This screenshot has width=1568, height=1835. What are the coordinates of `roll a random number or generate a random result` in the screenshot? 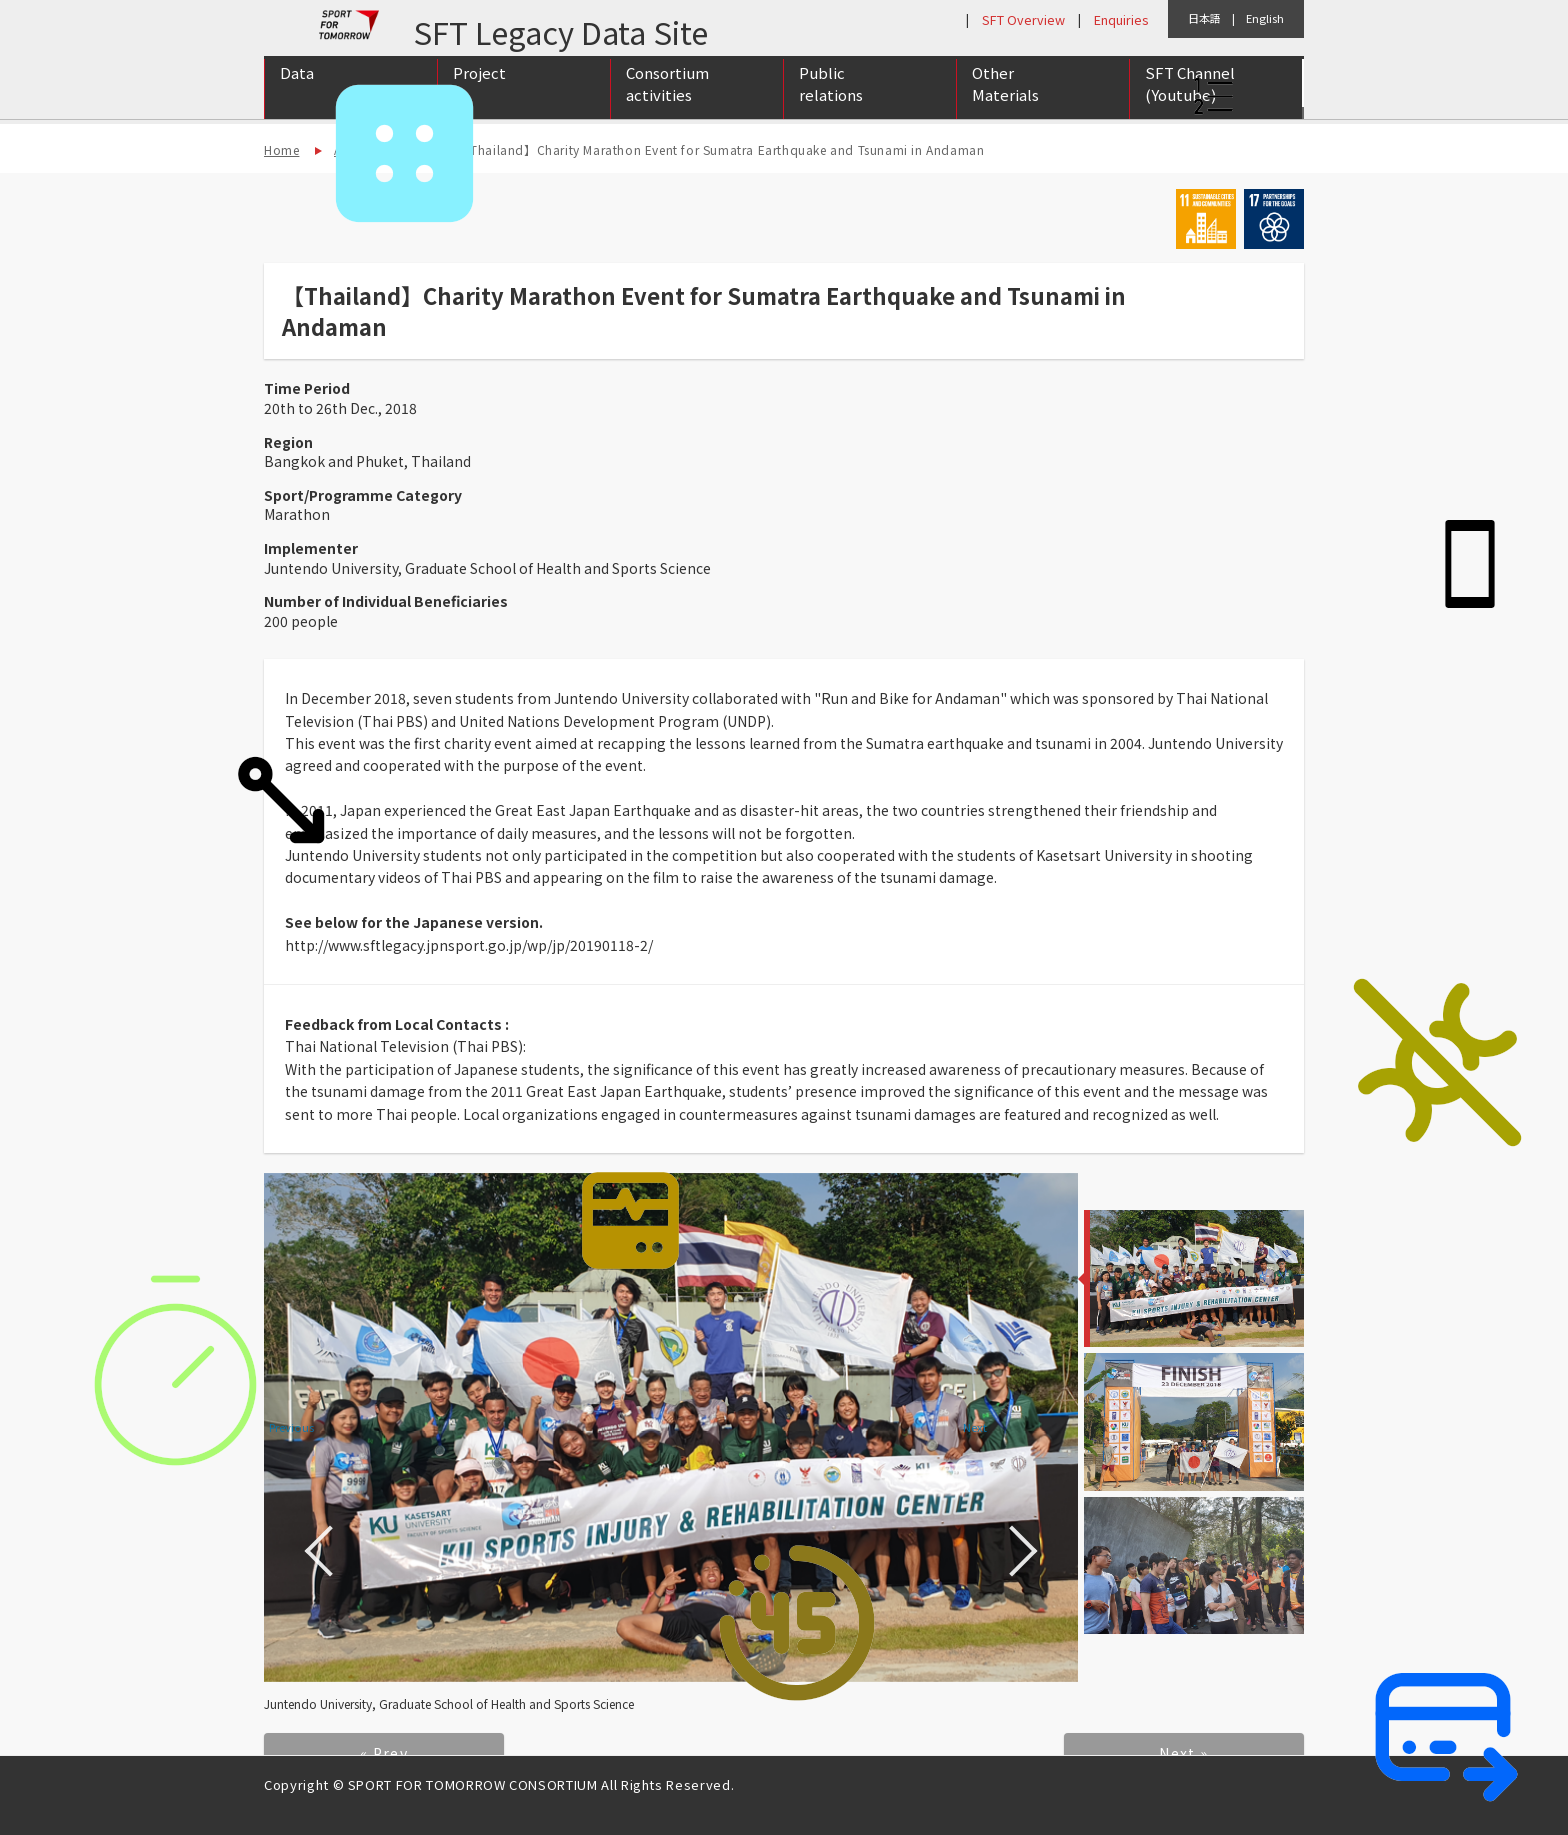 It's located at (404, 153).